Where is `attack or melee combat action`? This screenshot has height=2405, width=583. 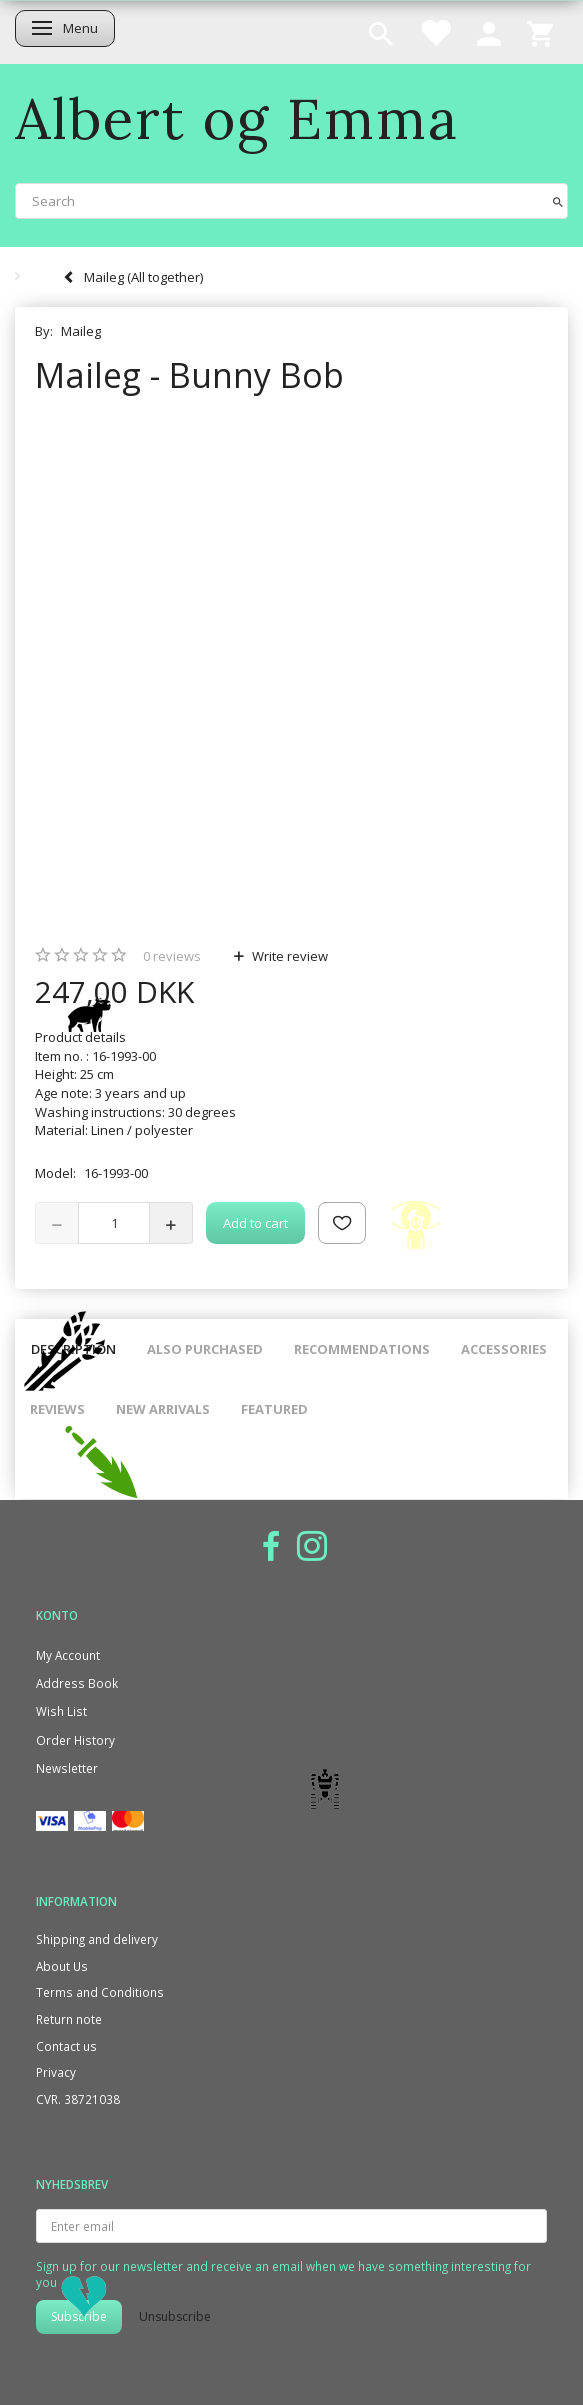
attack or melee combat action is located at coordinates (101, 1462).